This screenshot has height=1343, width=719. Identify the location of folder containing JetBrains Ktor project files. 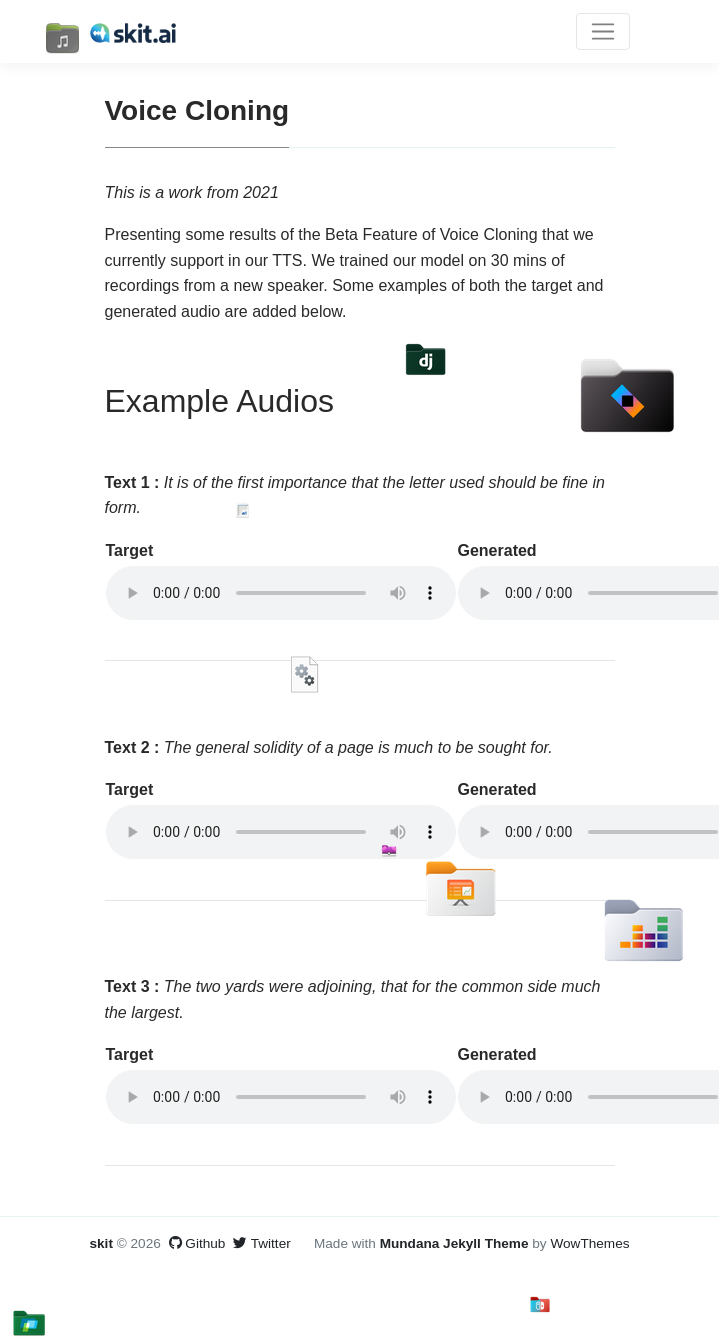
(627, 398).